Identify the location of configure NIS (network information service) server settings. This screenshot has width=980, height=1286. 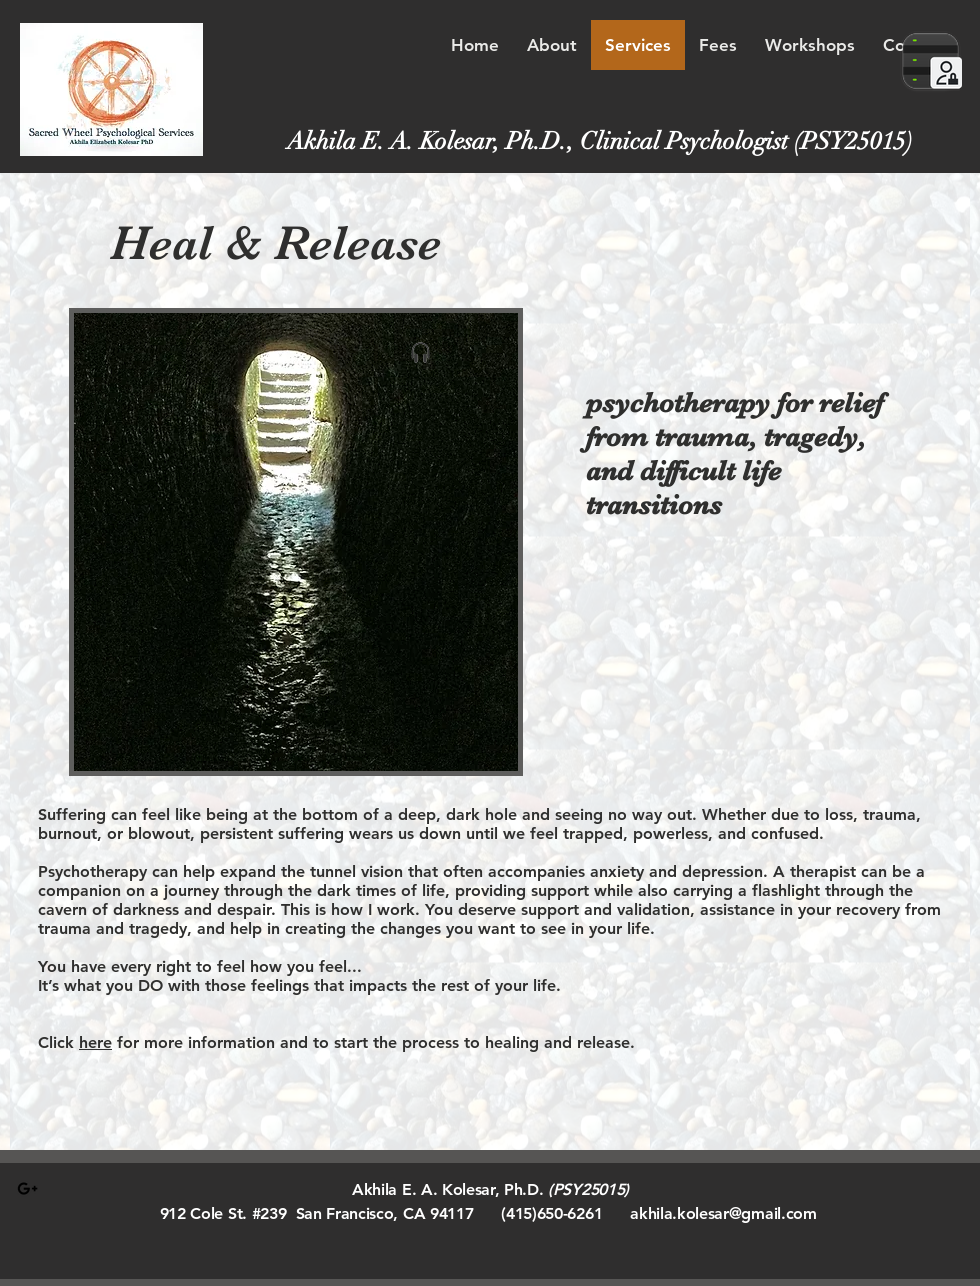
(931, 62).